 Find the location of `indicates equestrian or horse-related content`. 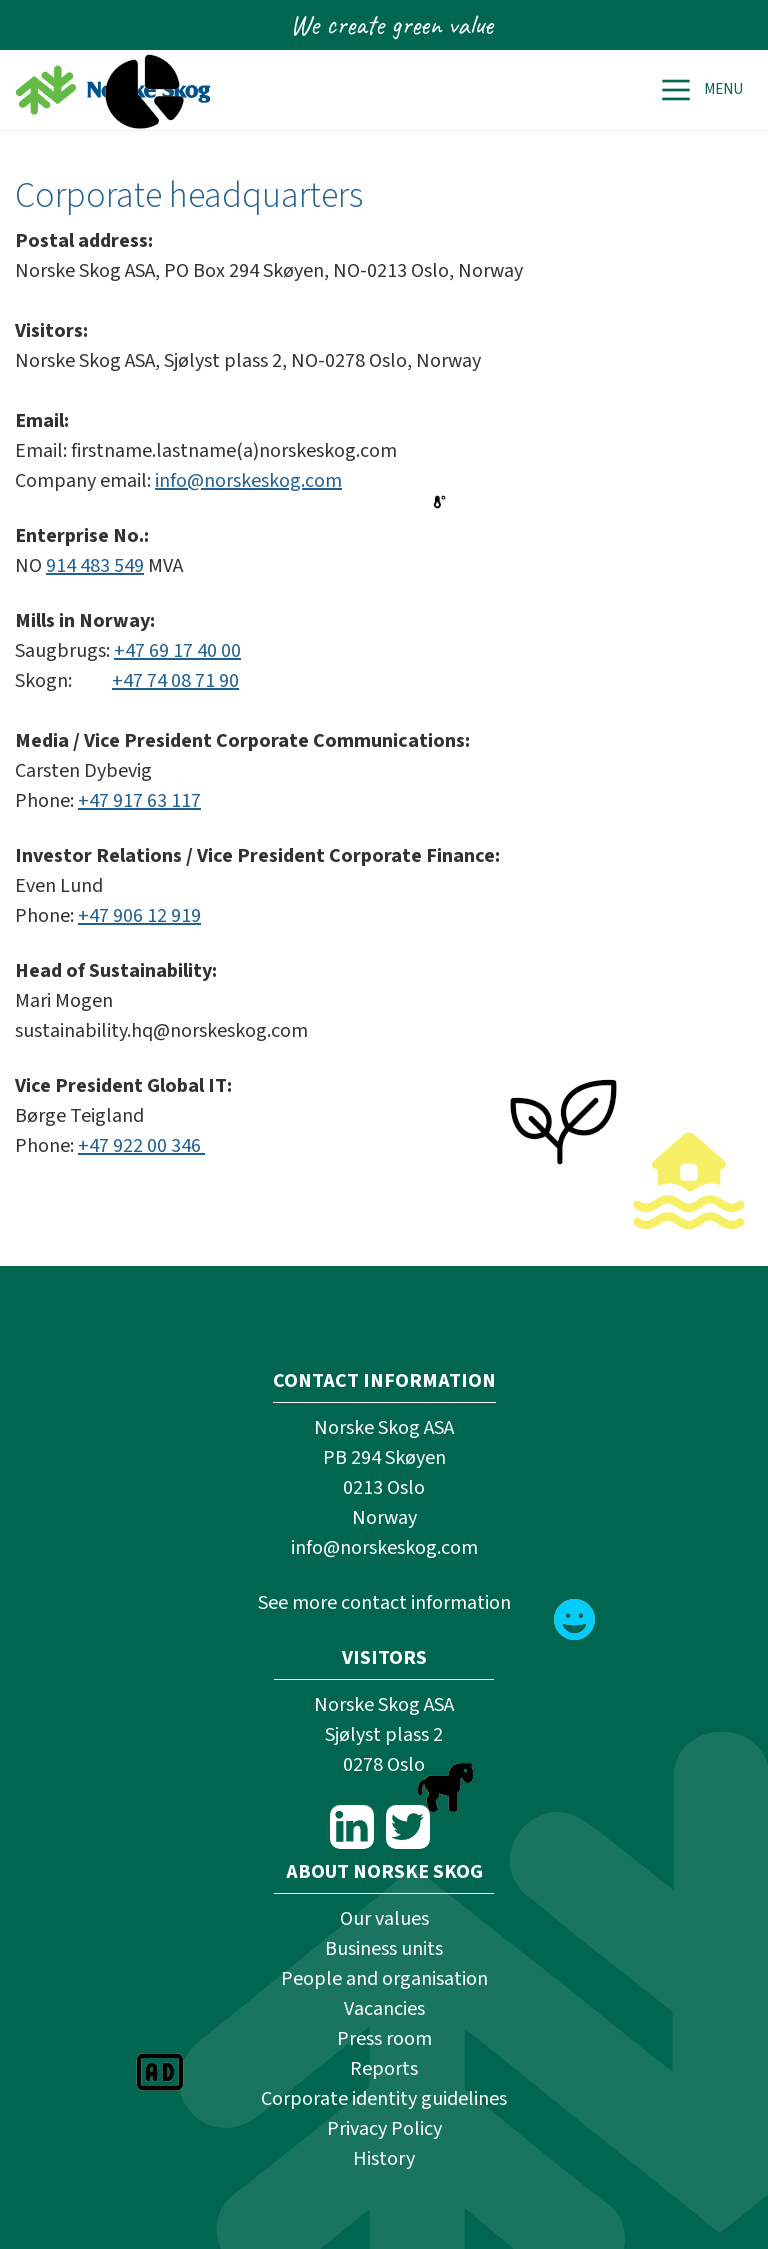

indicates equestrian or horse-related content is located at coordinates (445, 1787).